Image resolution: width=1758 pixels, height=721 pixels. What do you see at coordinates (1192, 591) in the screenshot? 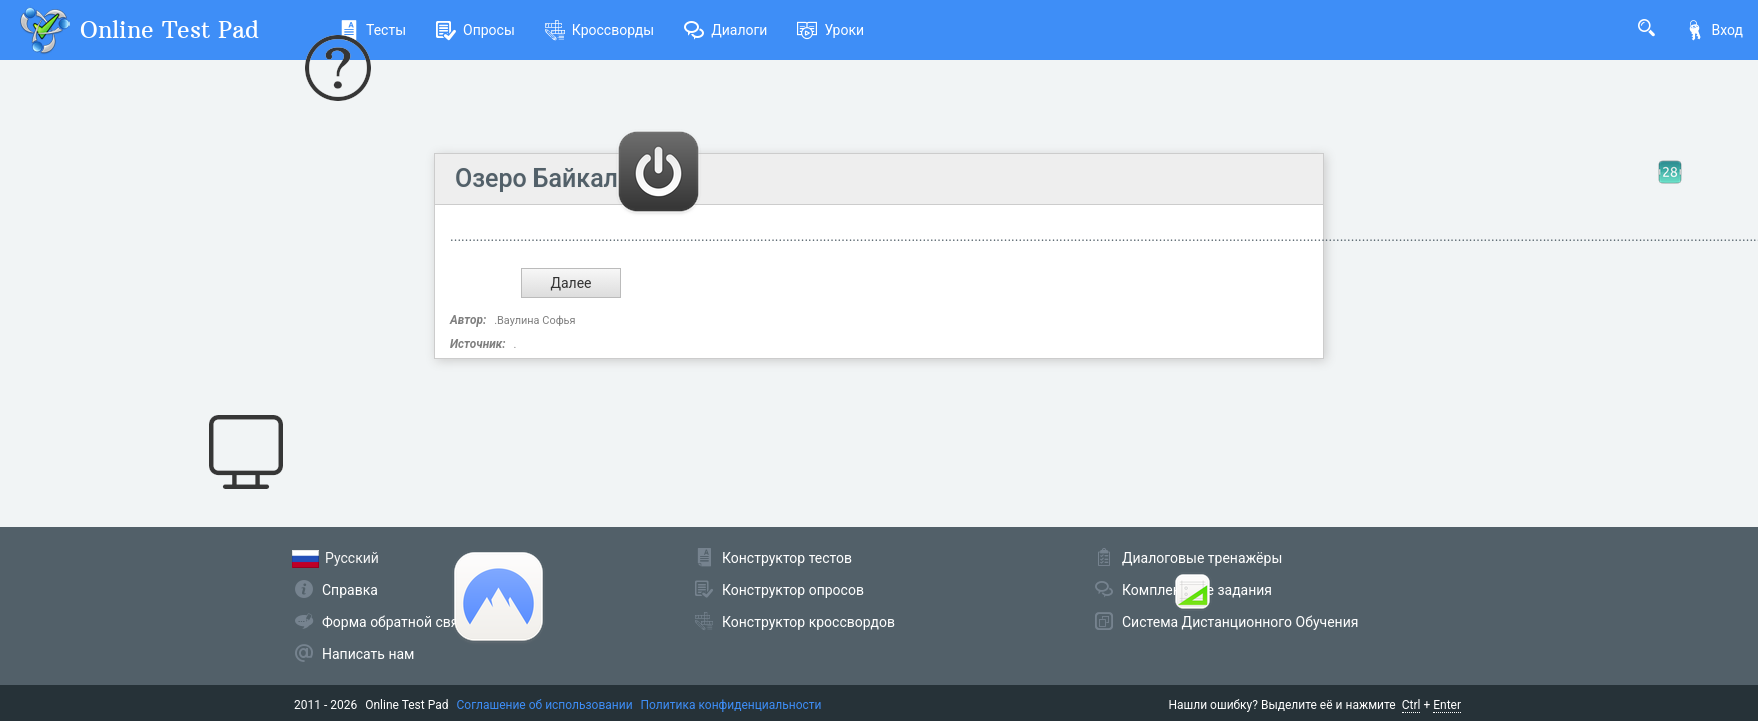
I see `open glade interface designer` at bounding box center [1192, 591].